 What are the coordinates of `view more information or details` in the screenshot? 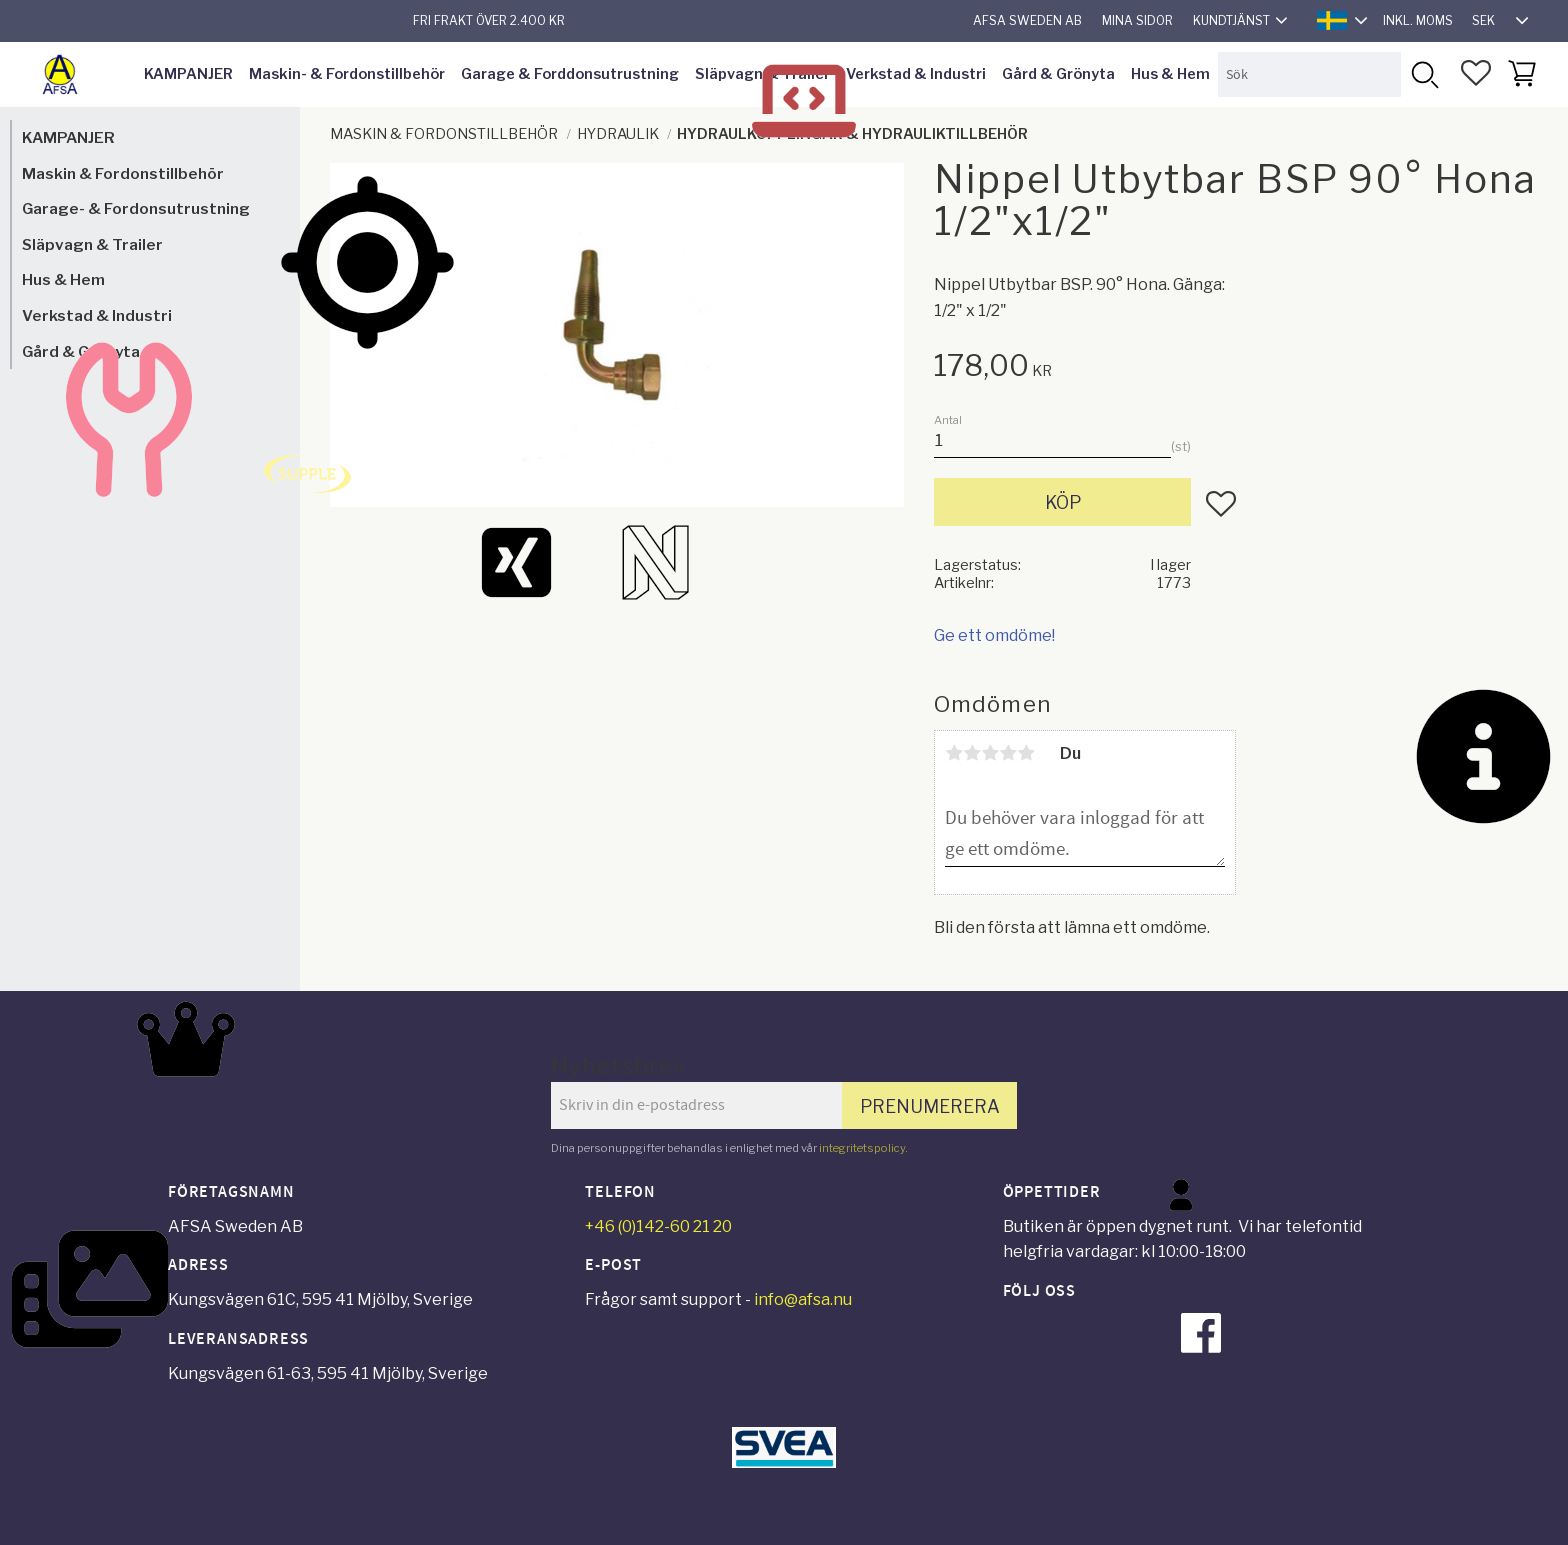 It's located at (1483, 756).